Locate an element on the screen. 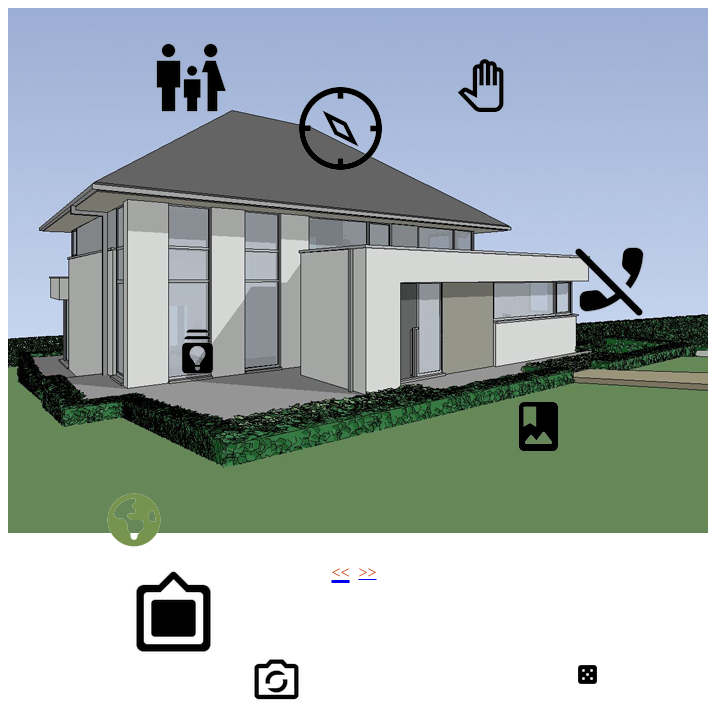  open photo album is located at coordinates (538, 426).